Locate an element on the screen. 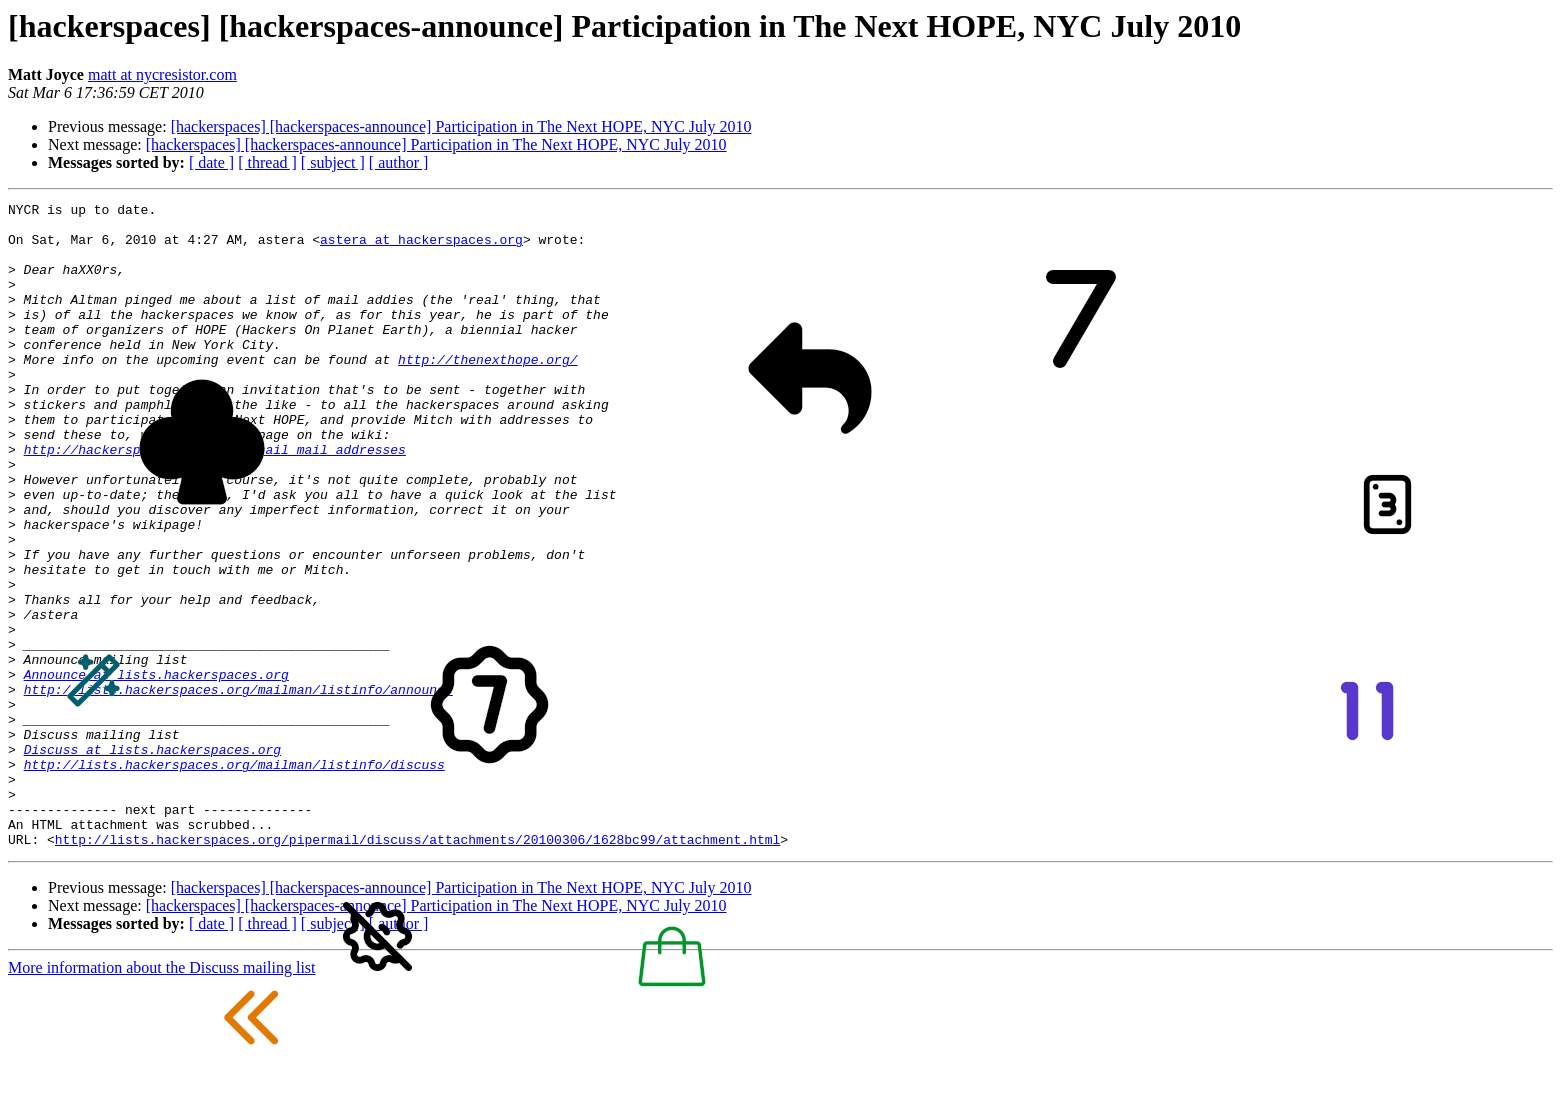  indicates item number 11 in a list or sequence is located at coordinates (1370, 711).